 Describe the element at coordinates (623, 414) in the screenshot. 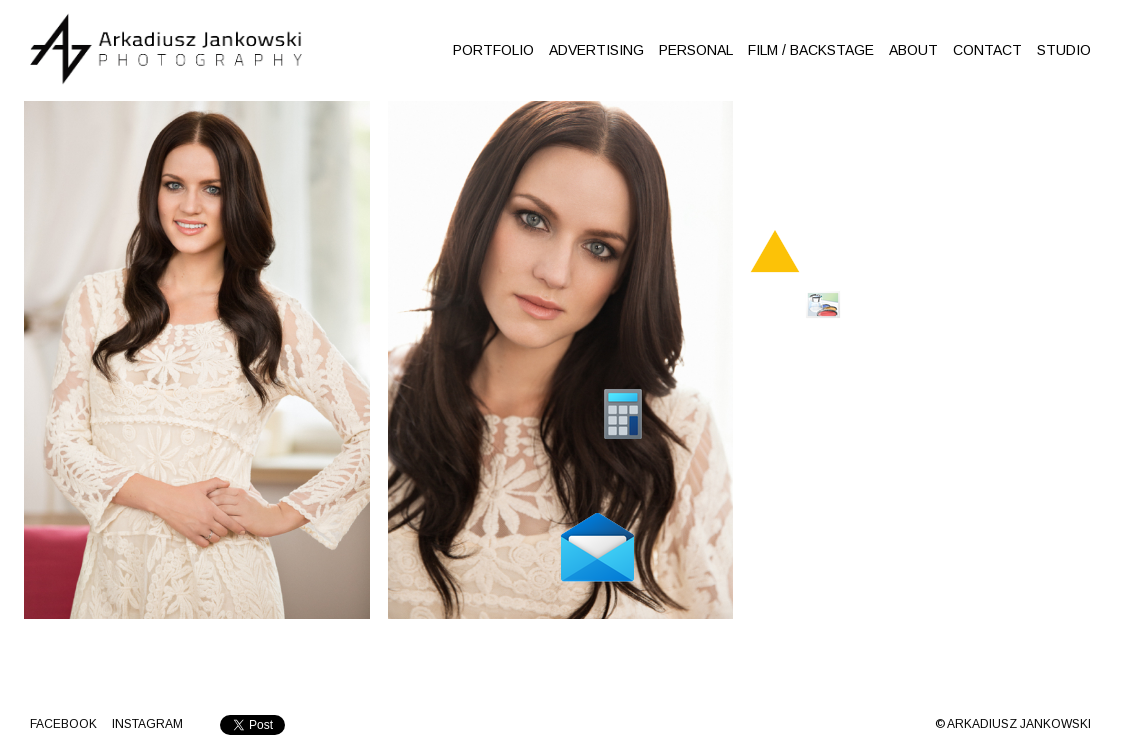

I see `open the calculator app` at that location.